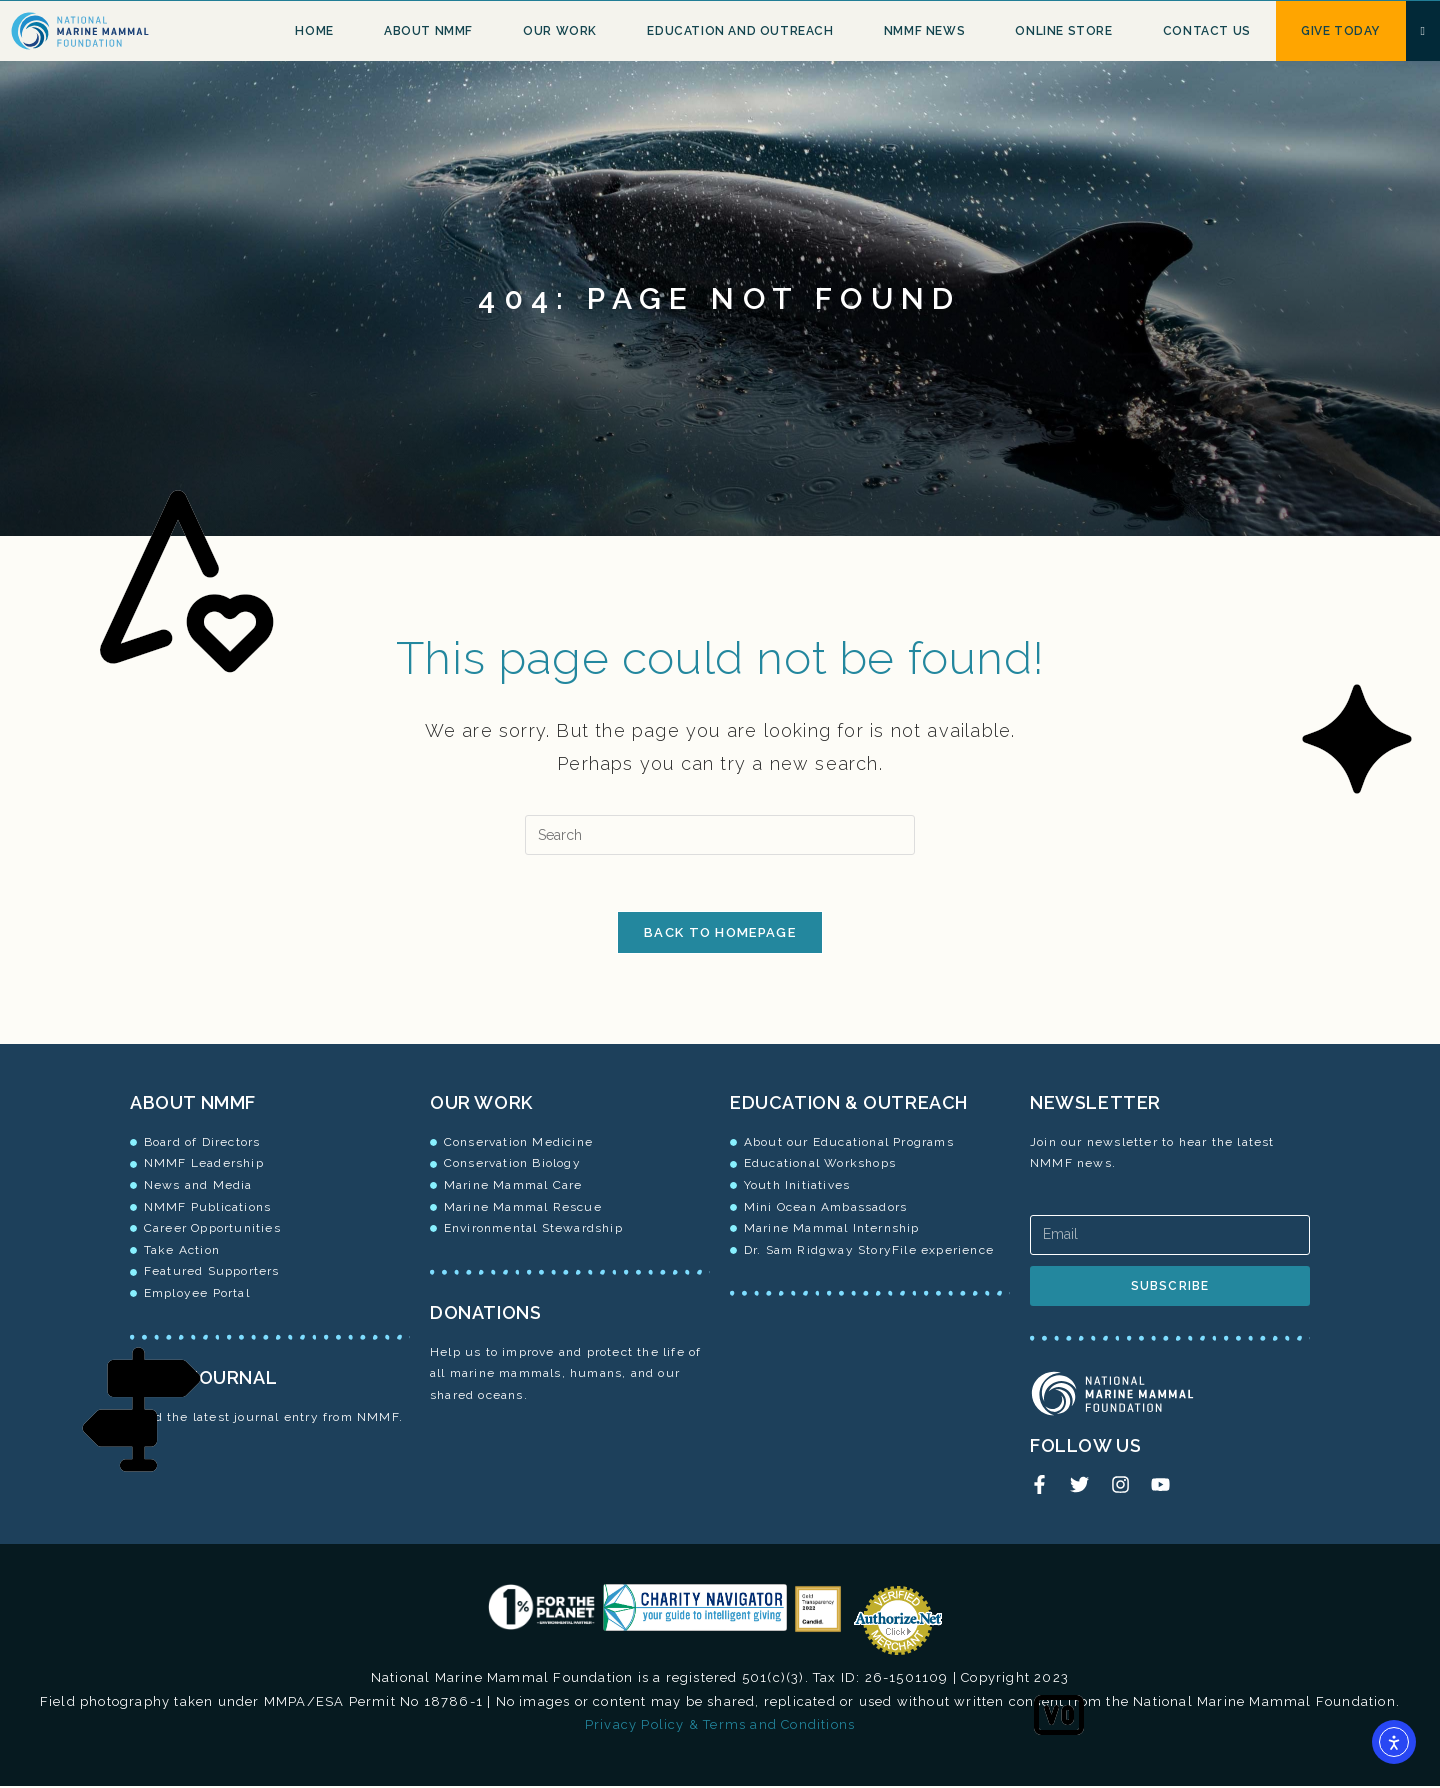  I want to click on toggle voiceover or voice output settings, so click(1059, 1715).